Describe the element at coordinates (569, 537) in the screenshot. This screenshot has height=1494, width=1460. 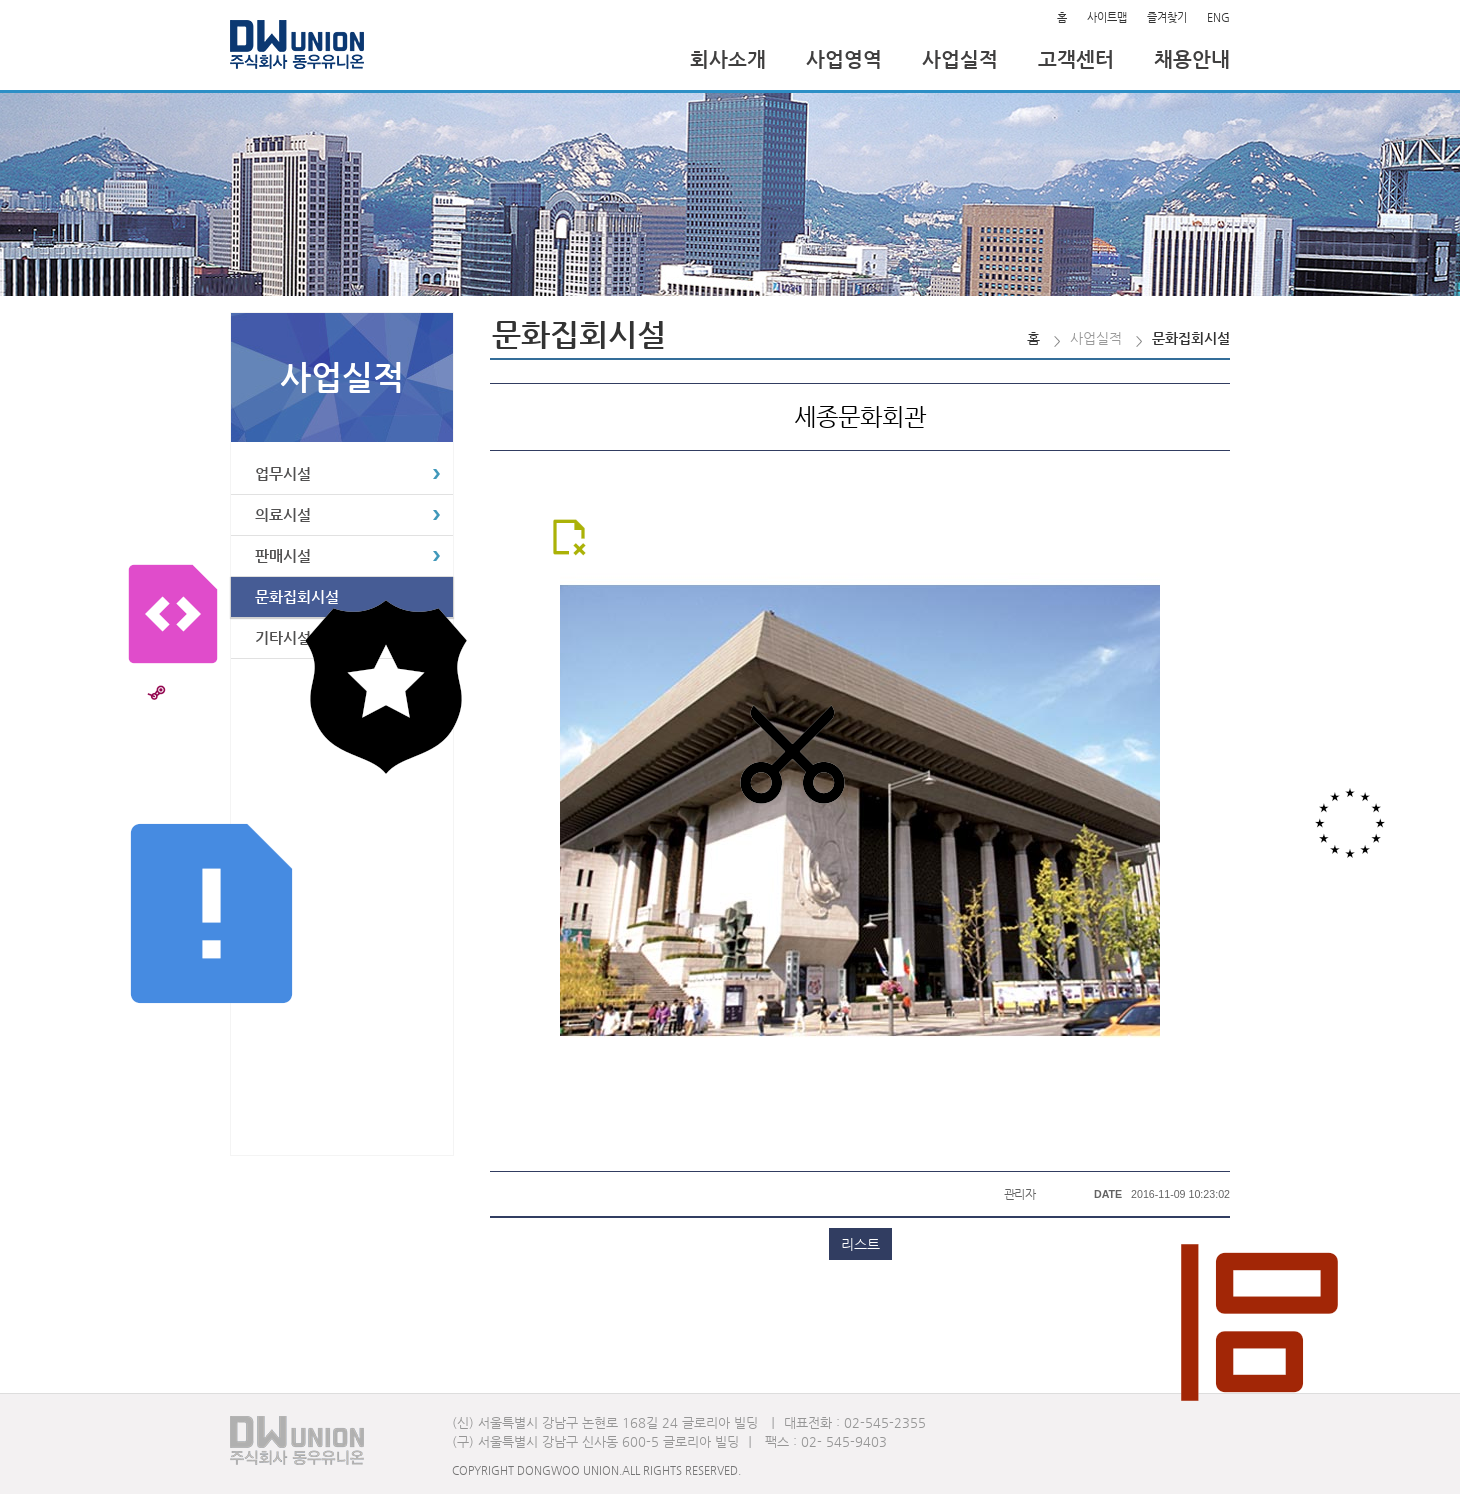
I see `close the current document` at that location.